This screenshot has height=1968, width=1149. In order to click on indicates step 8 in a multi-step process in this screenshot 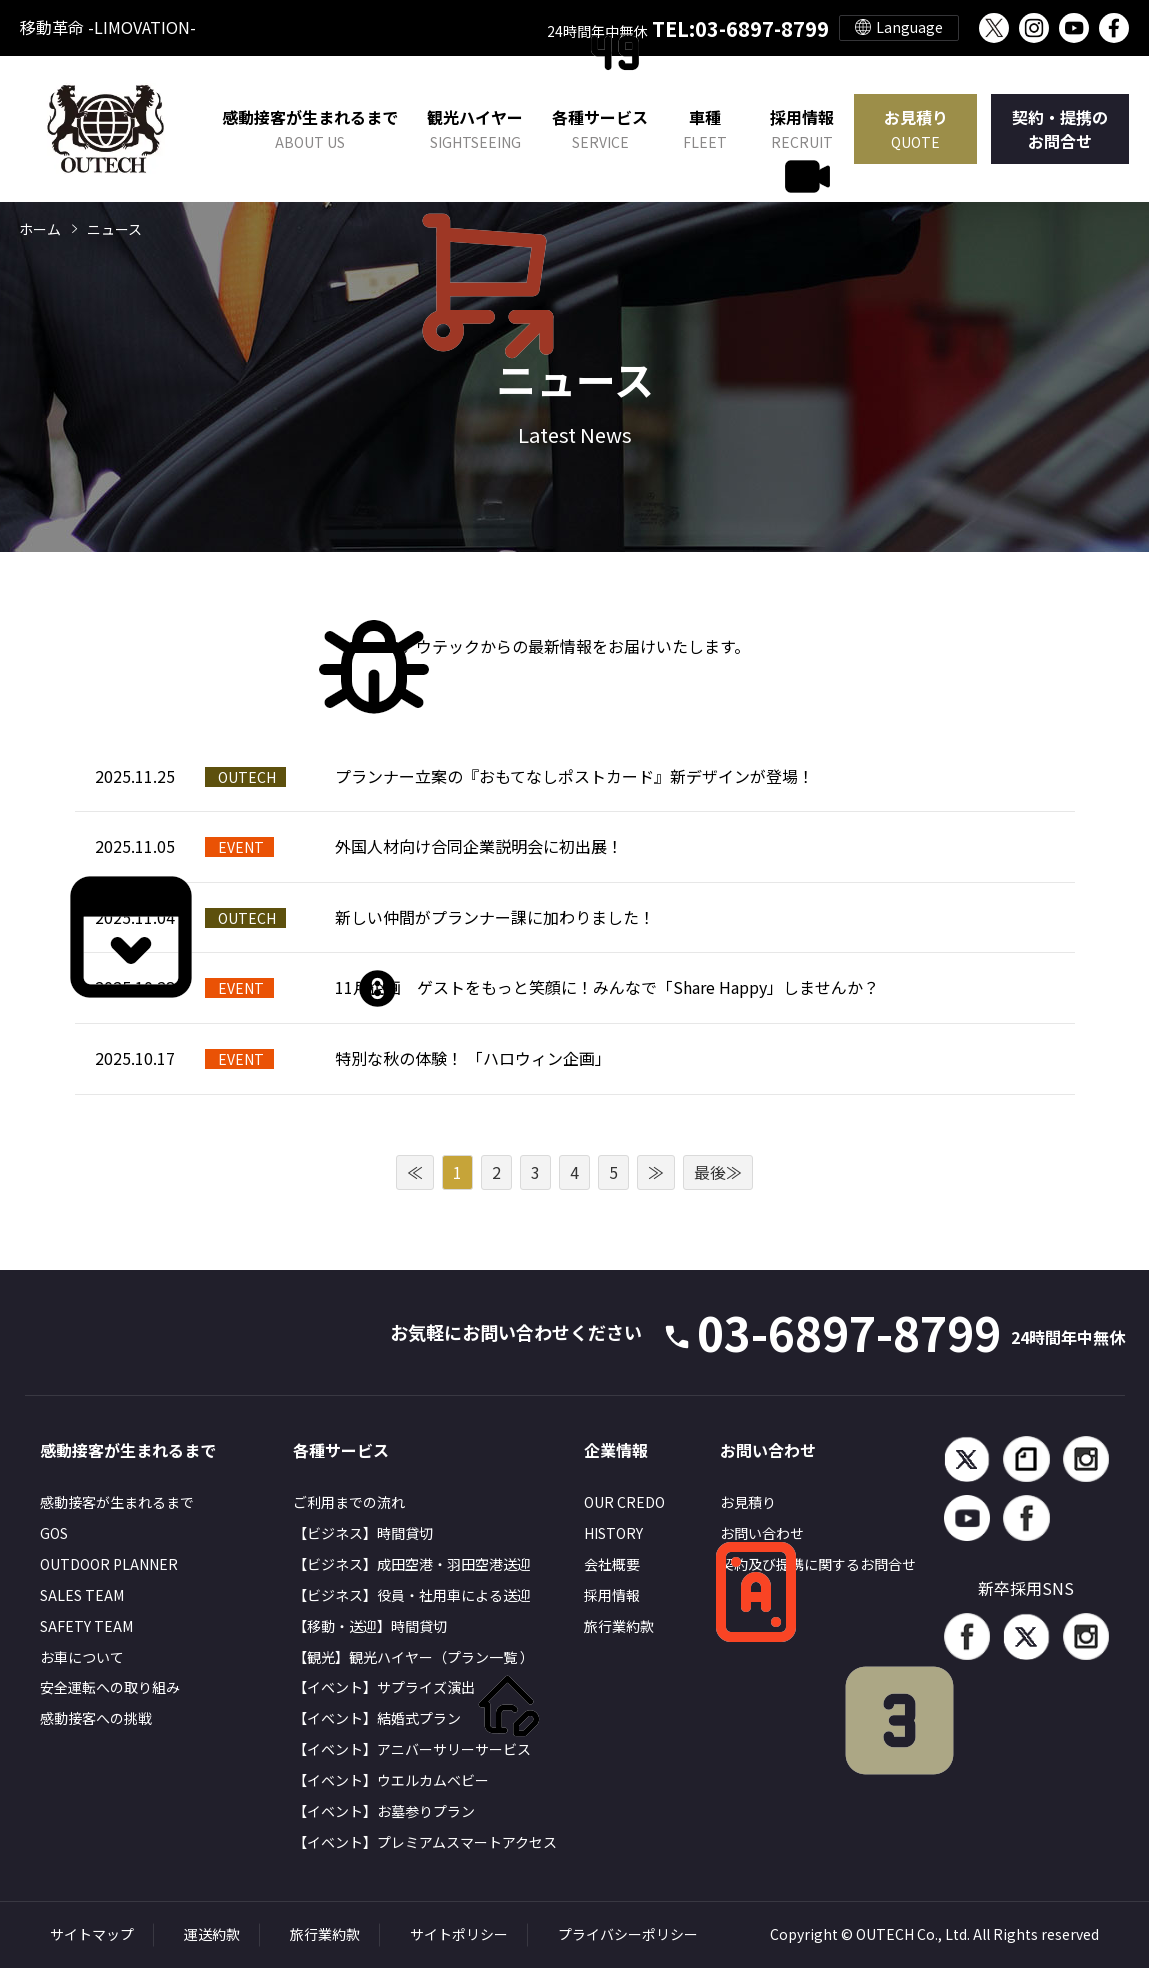, I will do `click(377, 988)`.